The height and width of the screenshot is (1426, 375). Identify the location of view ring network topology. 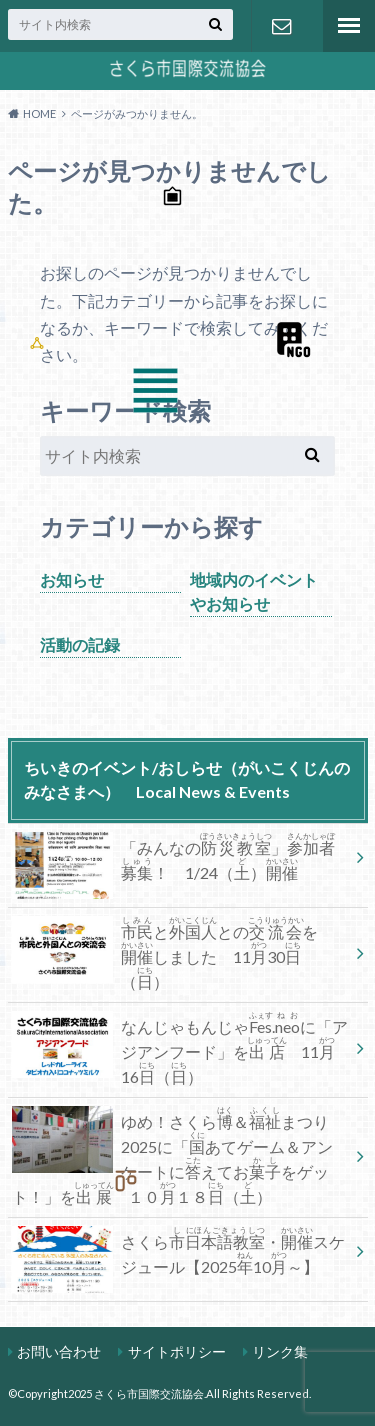
(37, 343).